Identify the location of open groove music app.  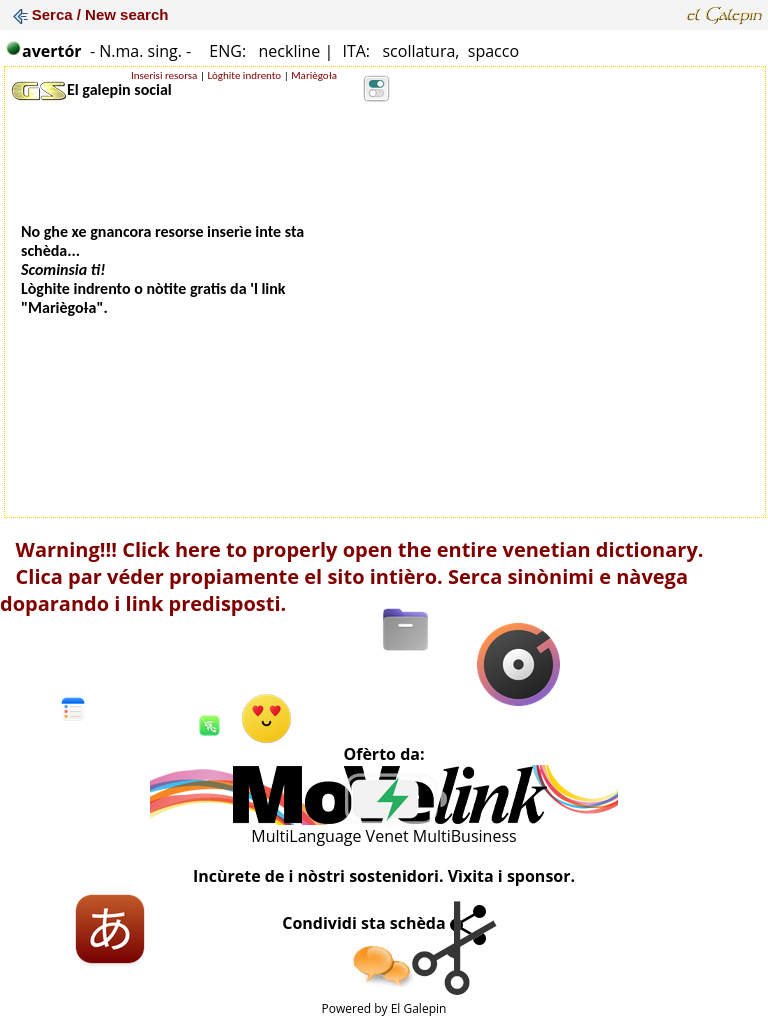
(518, 664).